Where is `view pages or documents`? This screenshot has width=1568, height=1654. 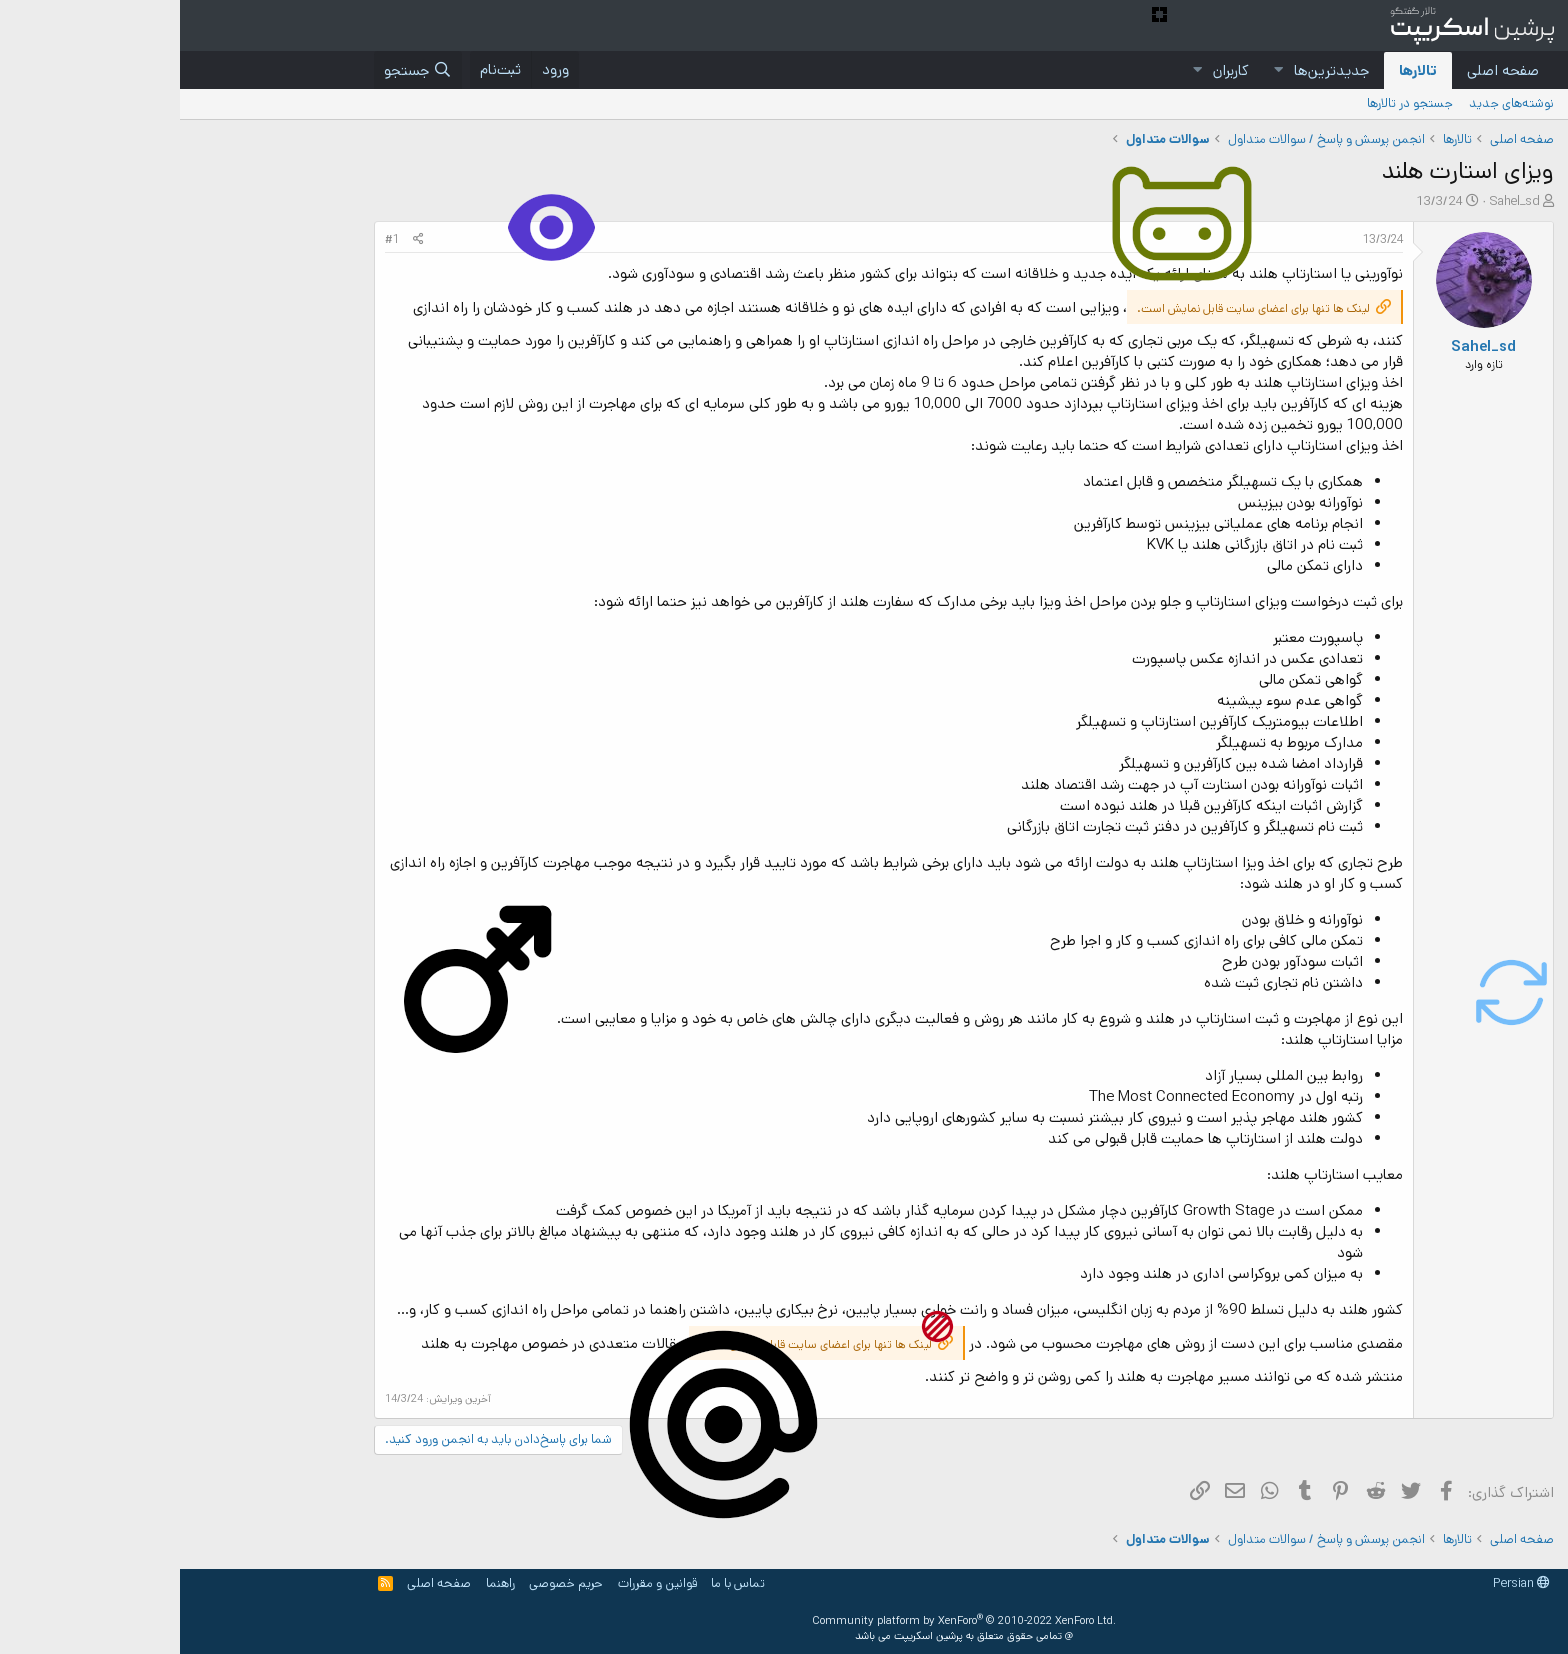
view pages or documents is located at coordinates (1159, 14).